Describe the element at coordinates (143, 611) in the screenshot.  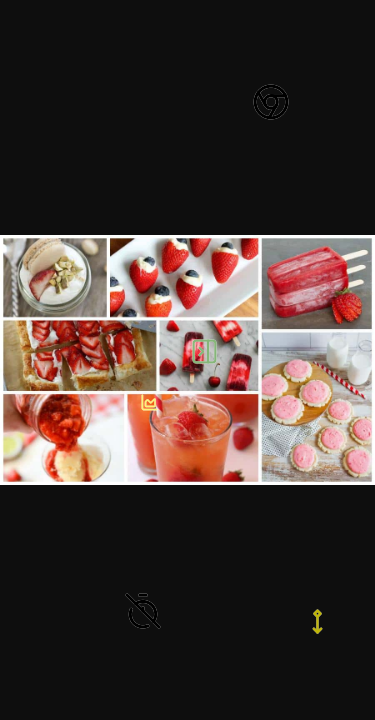
I see `disable or cancel timer` at that location.